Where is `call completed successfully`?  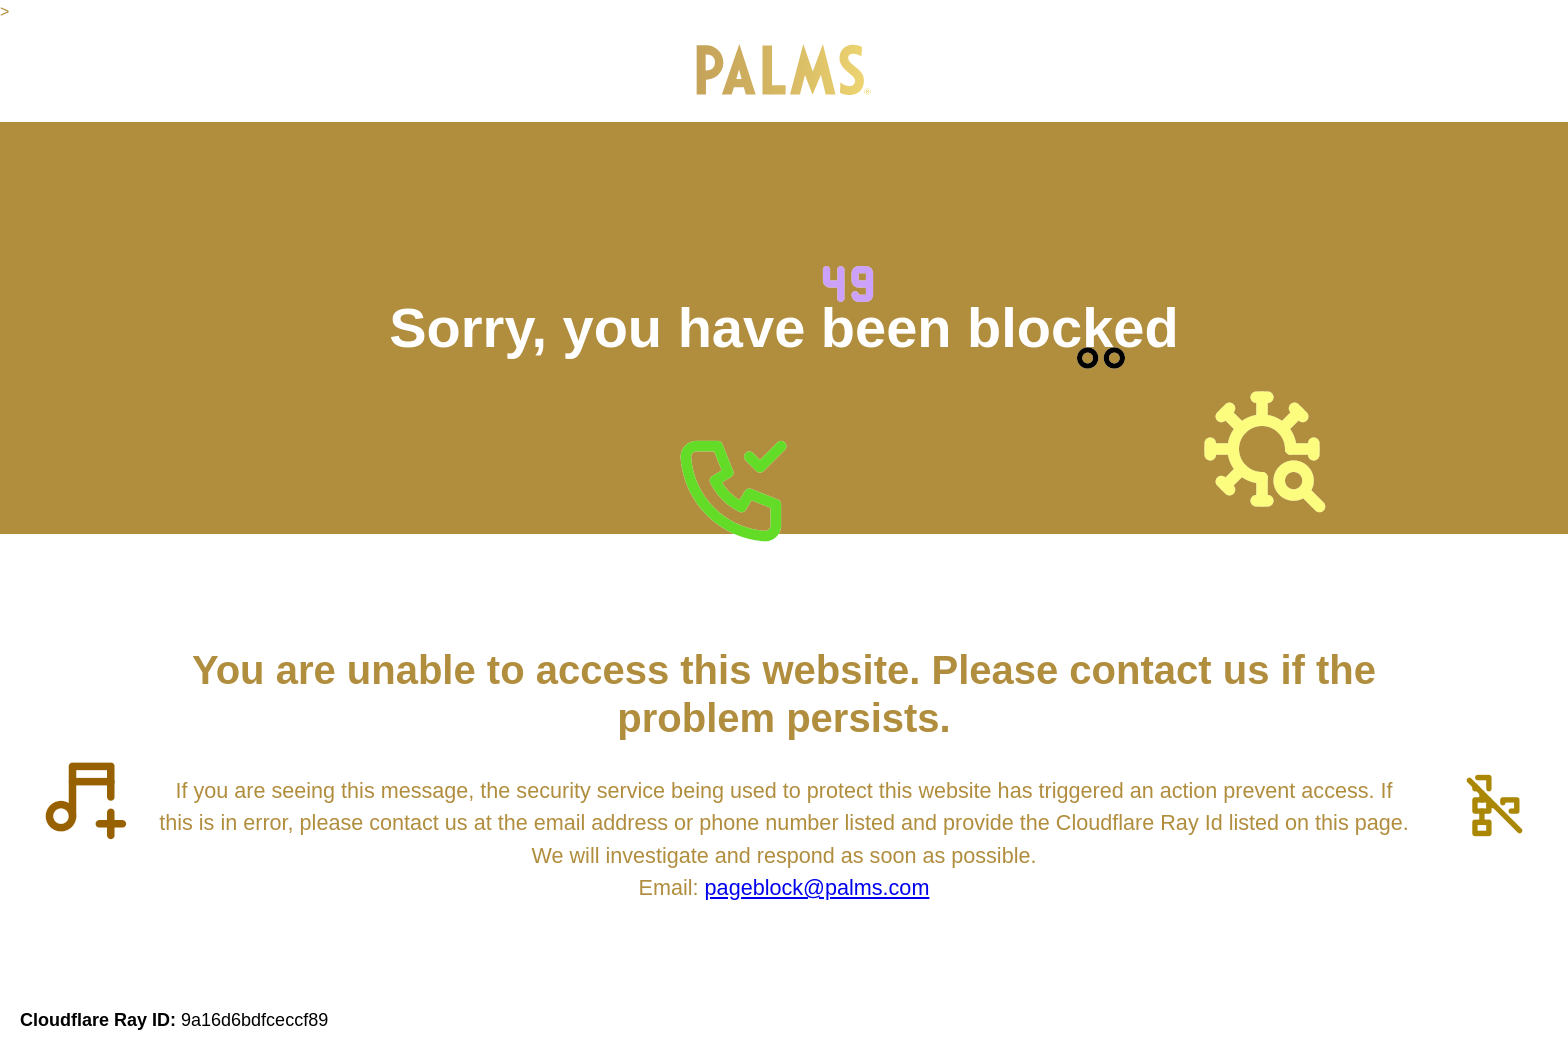
call completed successfully is located at coordinates (733, 488).